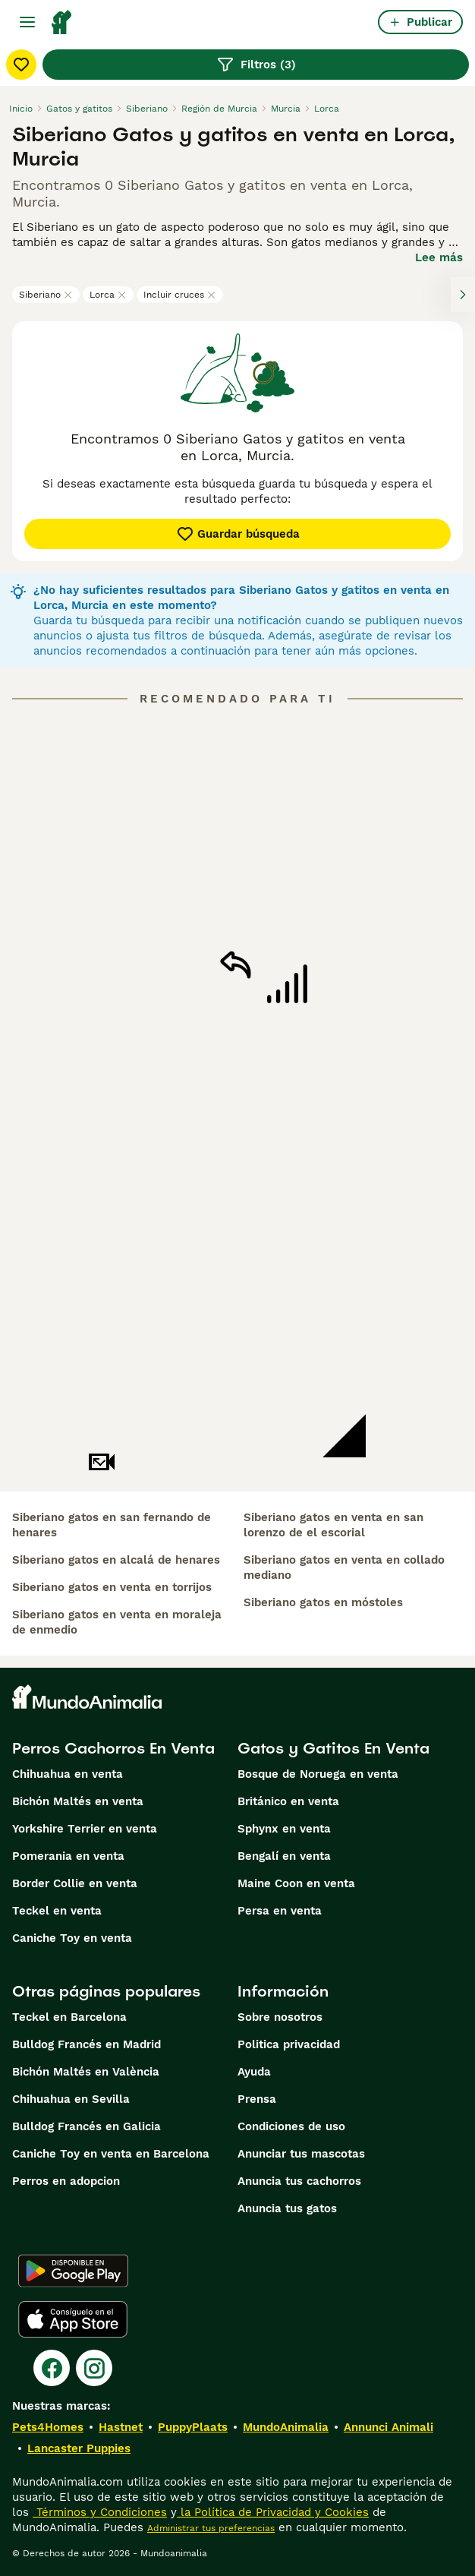 This screenshot has width=475, height=2576. What do you see at coordinates (344, 1435) in the screenshot?
I see `indicates full cellular signal strength` at bounding box center [344, 1435].